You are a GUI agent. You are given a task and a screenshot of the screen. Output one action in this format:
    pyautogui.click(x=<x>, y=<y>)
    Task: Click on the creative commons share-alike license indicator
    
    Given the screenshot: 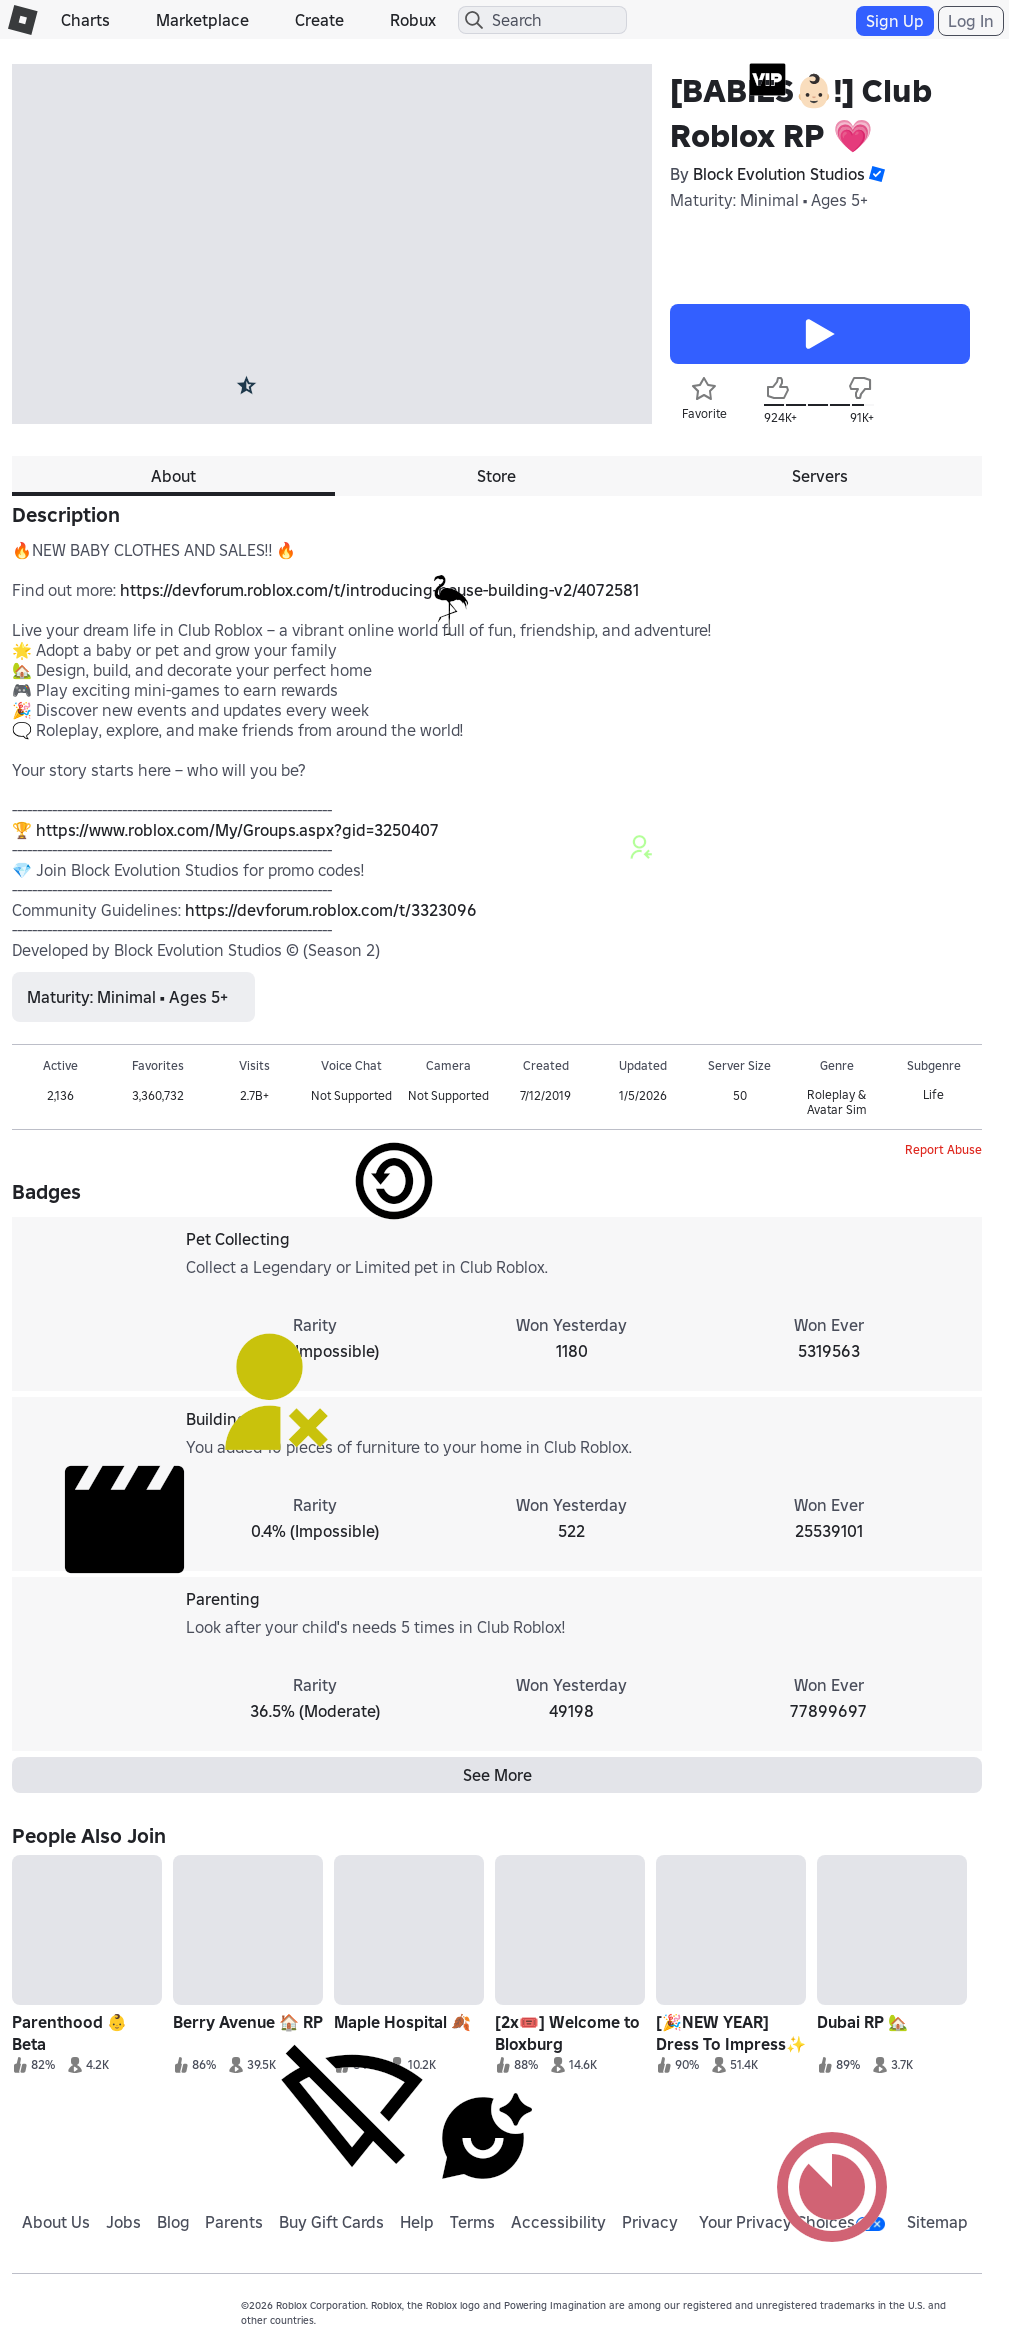 What is the action you would take?
    pyautogui.click(x=394, y=1181)
    